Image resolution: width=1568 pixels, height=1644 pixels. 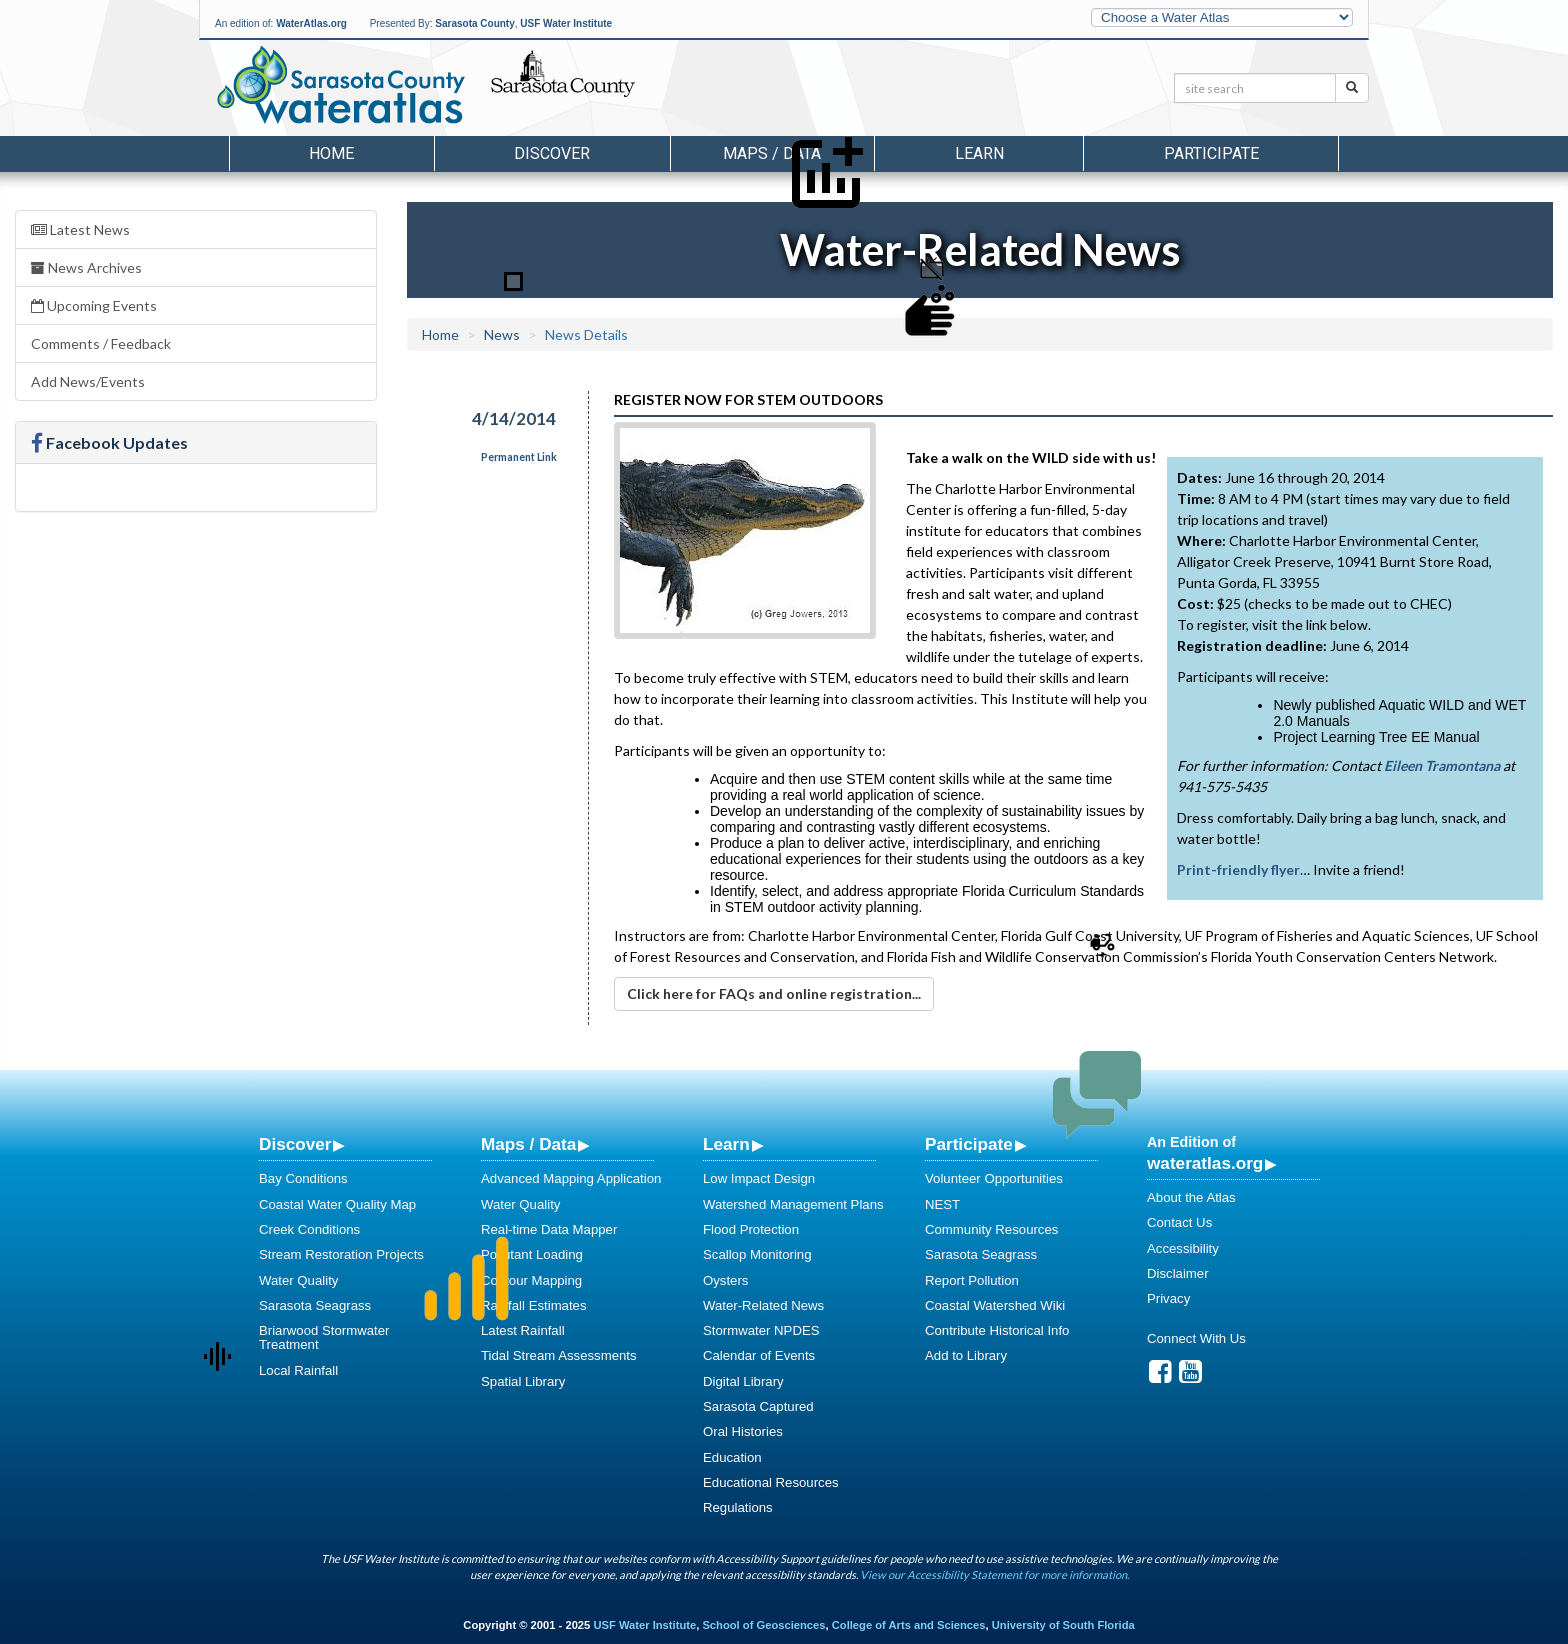 I want to click on tv is currently off or unavailable, so click(x=932, y=269).